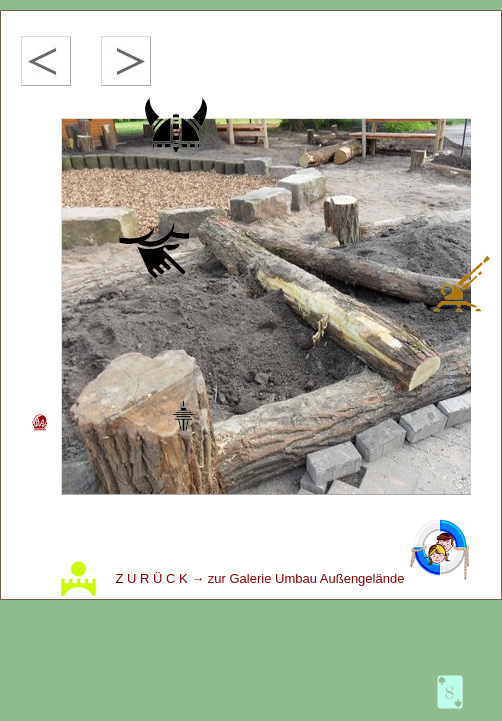 The height and width of the screenshot is (721, 502). What do you see at coordinates (461, 283) in the screenshot?
I see `anti-aircraft gun unit or defense structure in a strategy game` at bounding box center [461, 283].